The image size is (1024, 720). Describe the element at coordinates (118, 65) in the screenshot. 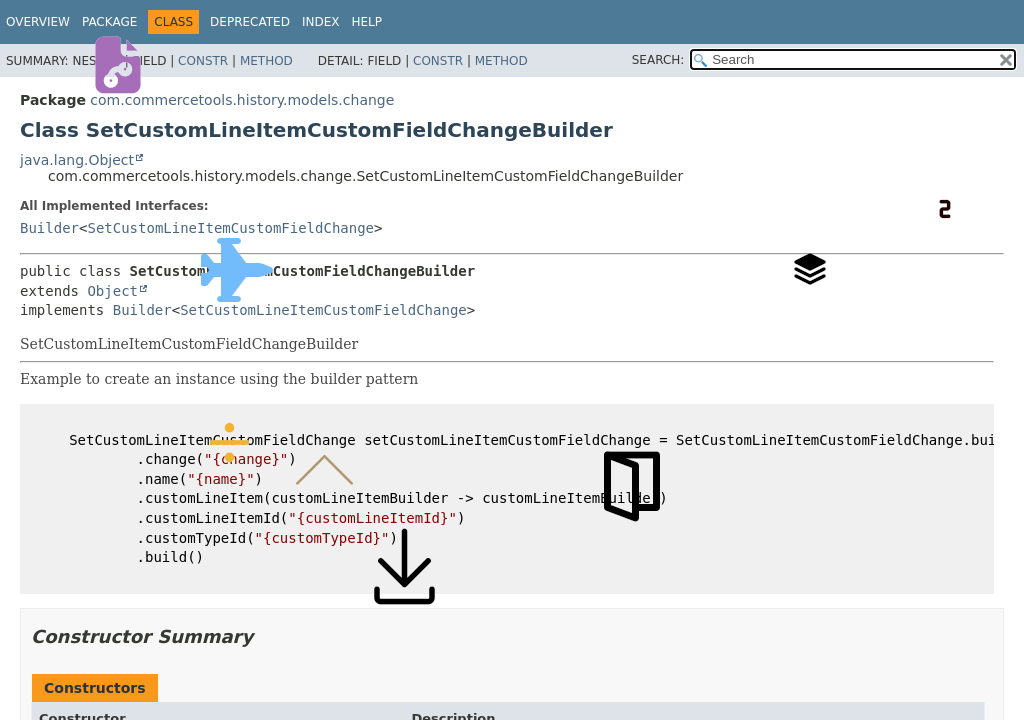

I see `open a vector graphics file` at that location.